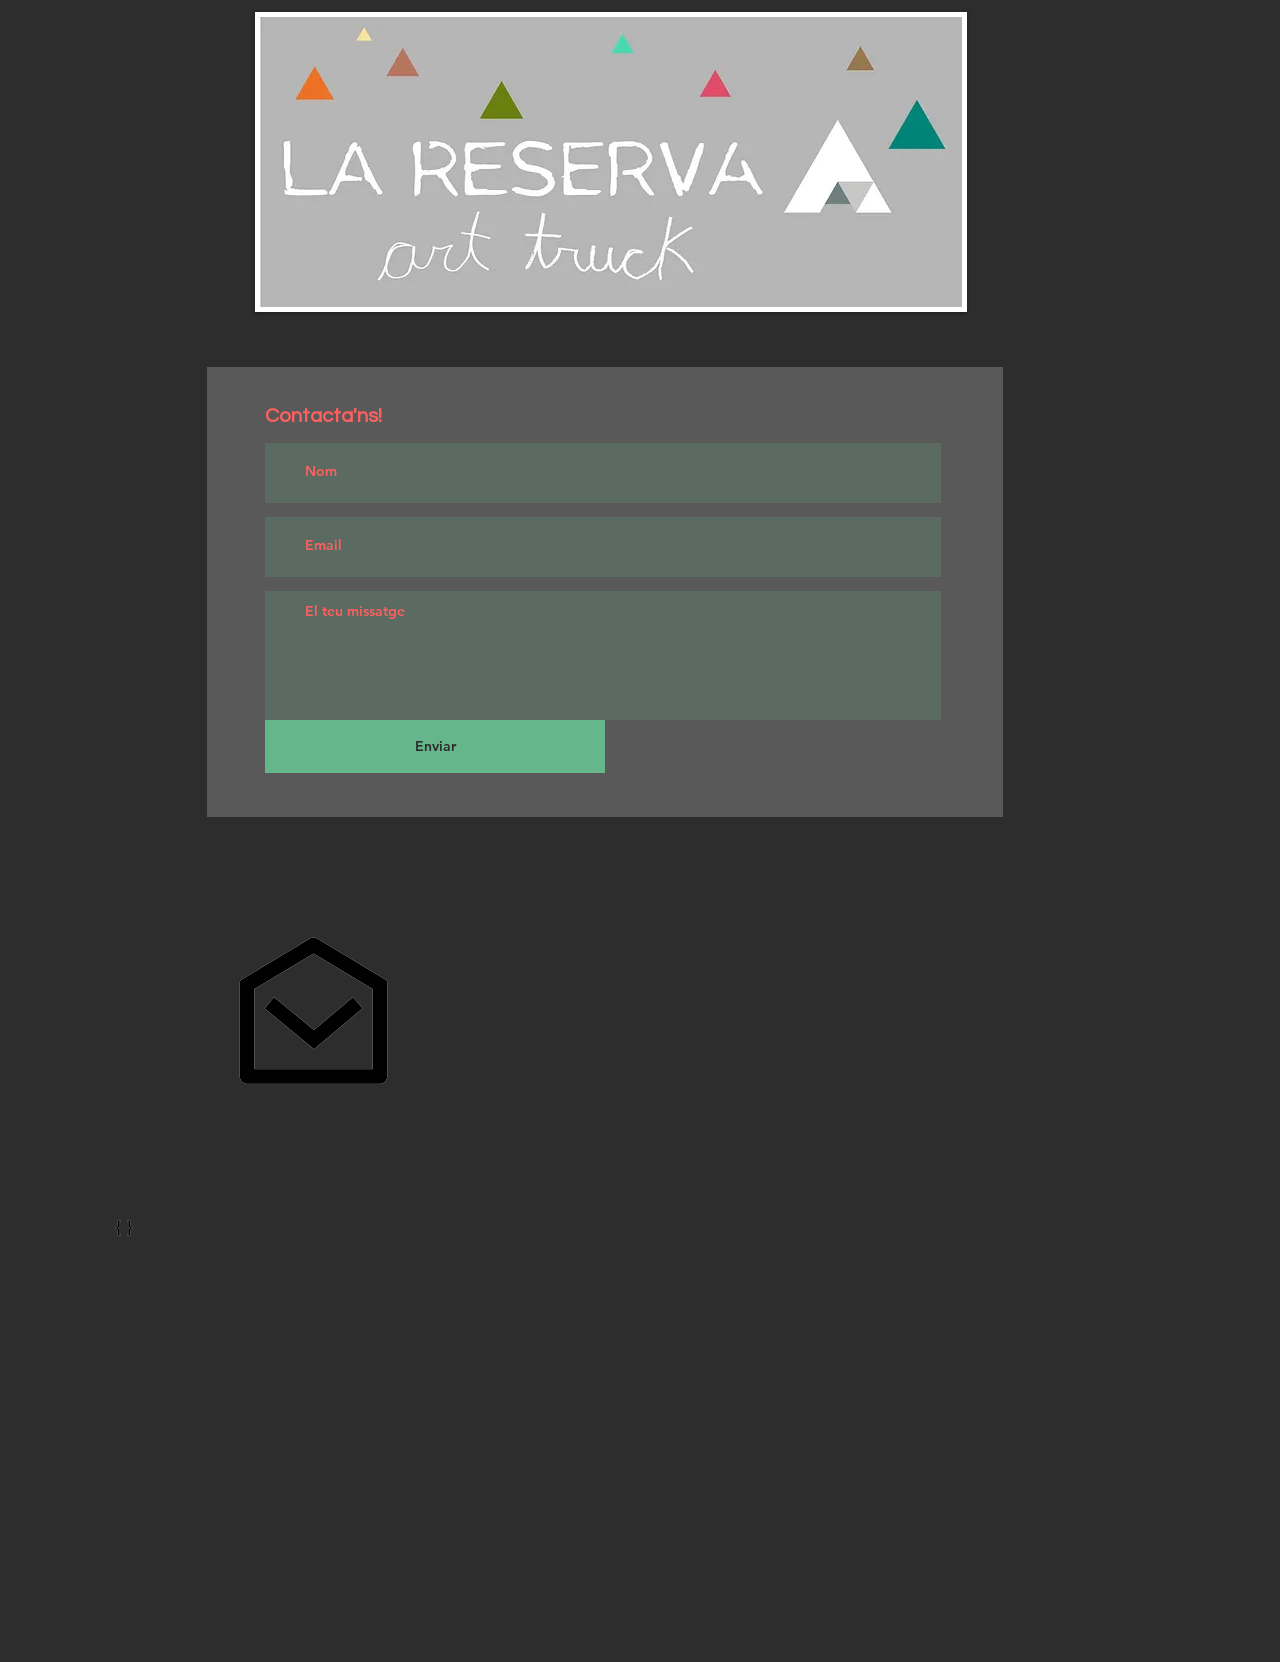 The image size is (1280, 1662). Describe the element at coordinates (313, 1017) in the screenshot. I see `view an opened email message` at that location.